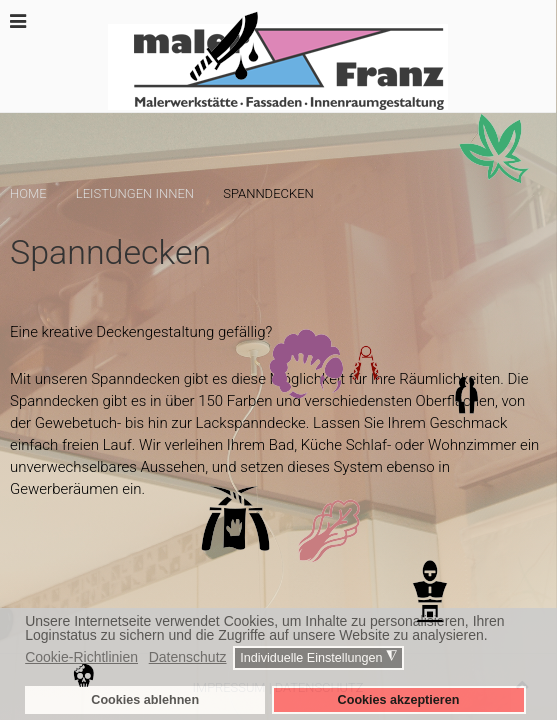  What do you see at coordinates (235, 518) in the screenshot?
I see `select a clan or faction banner` at bounding box center [235, 518].